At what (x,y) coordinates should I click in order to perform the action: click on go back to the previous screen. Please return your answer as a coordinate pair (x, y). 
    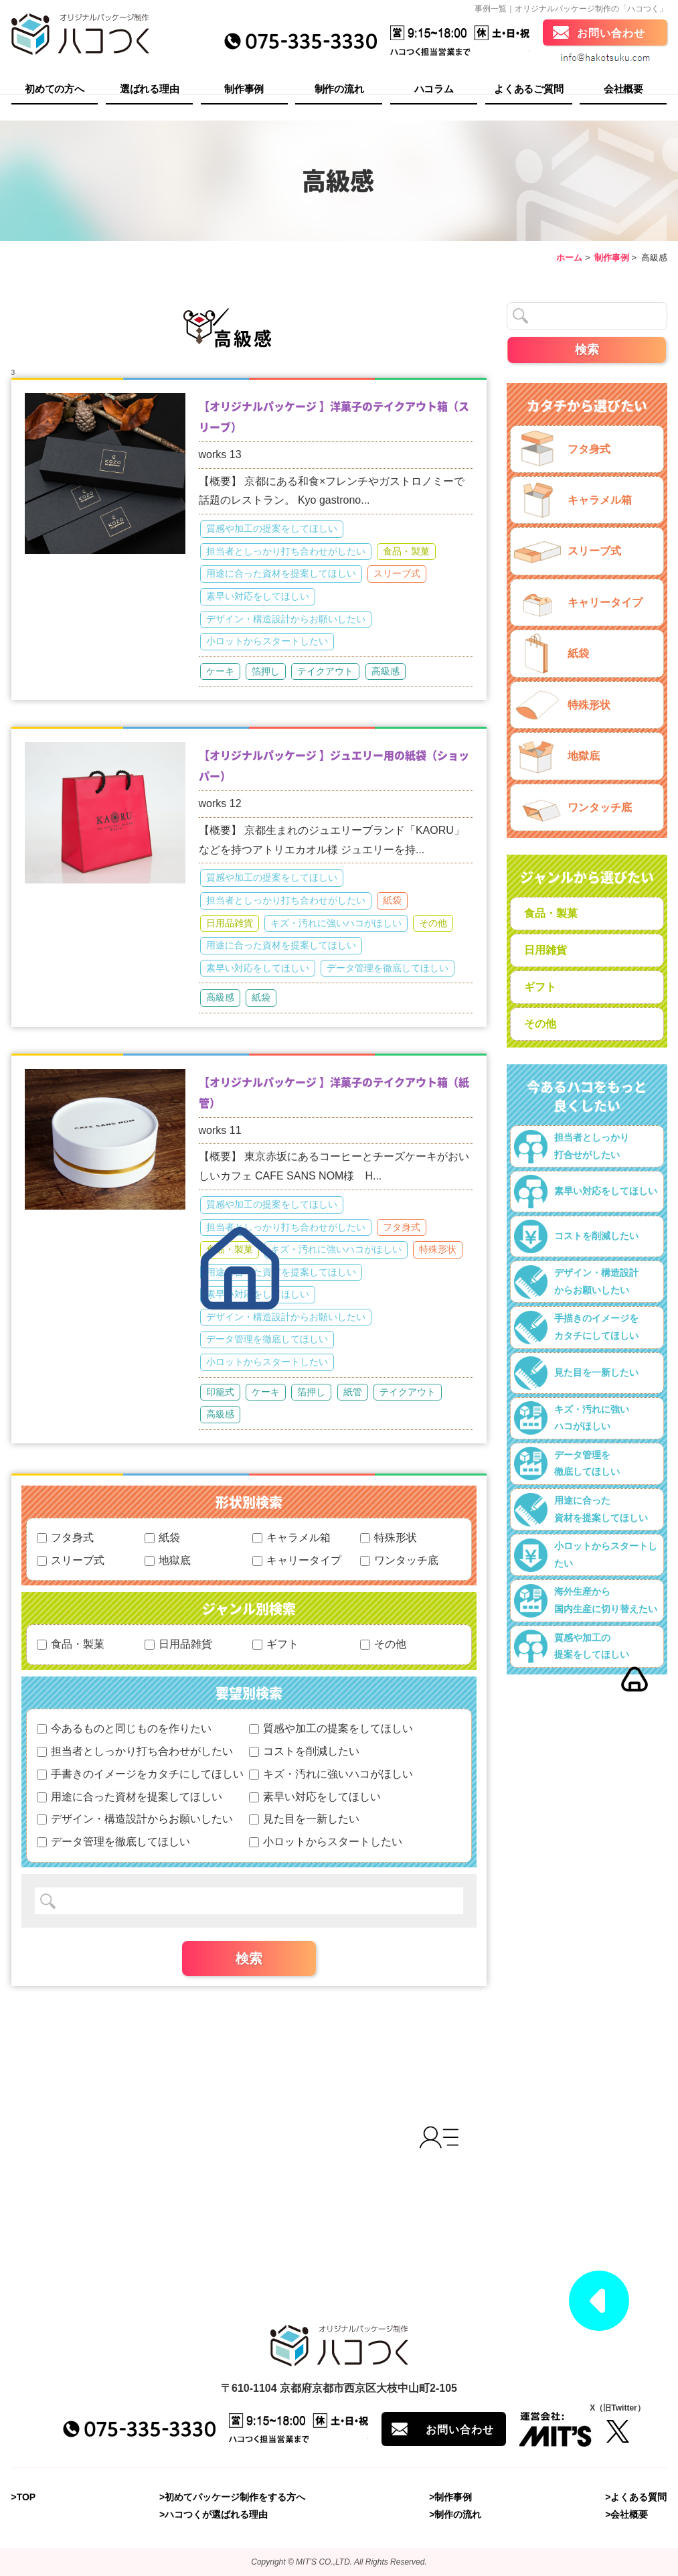
    Looking at the image, I should click on (599, 2301).